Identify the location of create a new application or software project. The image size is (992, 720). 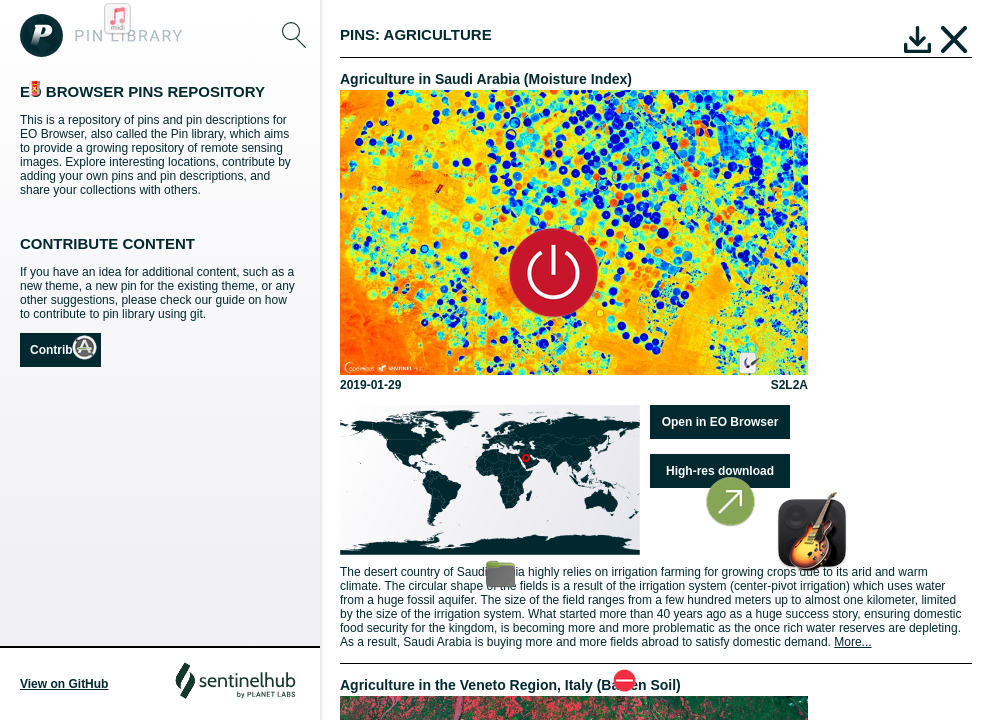
(749, 363).